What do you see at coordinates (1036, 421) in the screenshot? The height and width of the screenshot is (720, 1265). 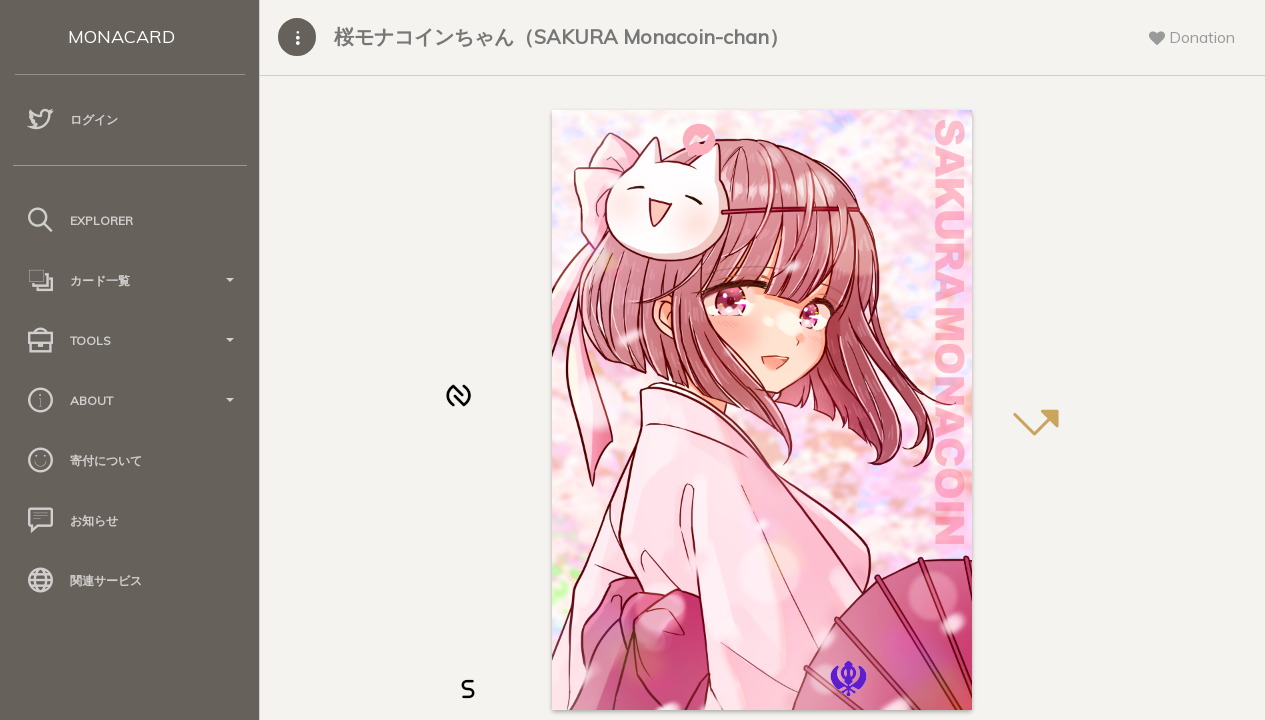 I see `reply to a message or email` at bounding box center [1036, 421].